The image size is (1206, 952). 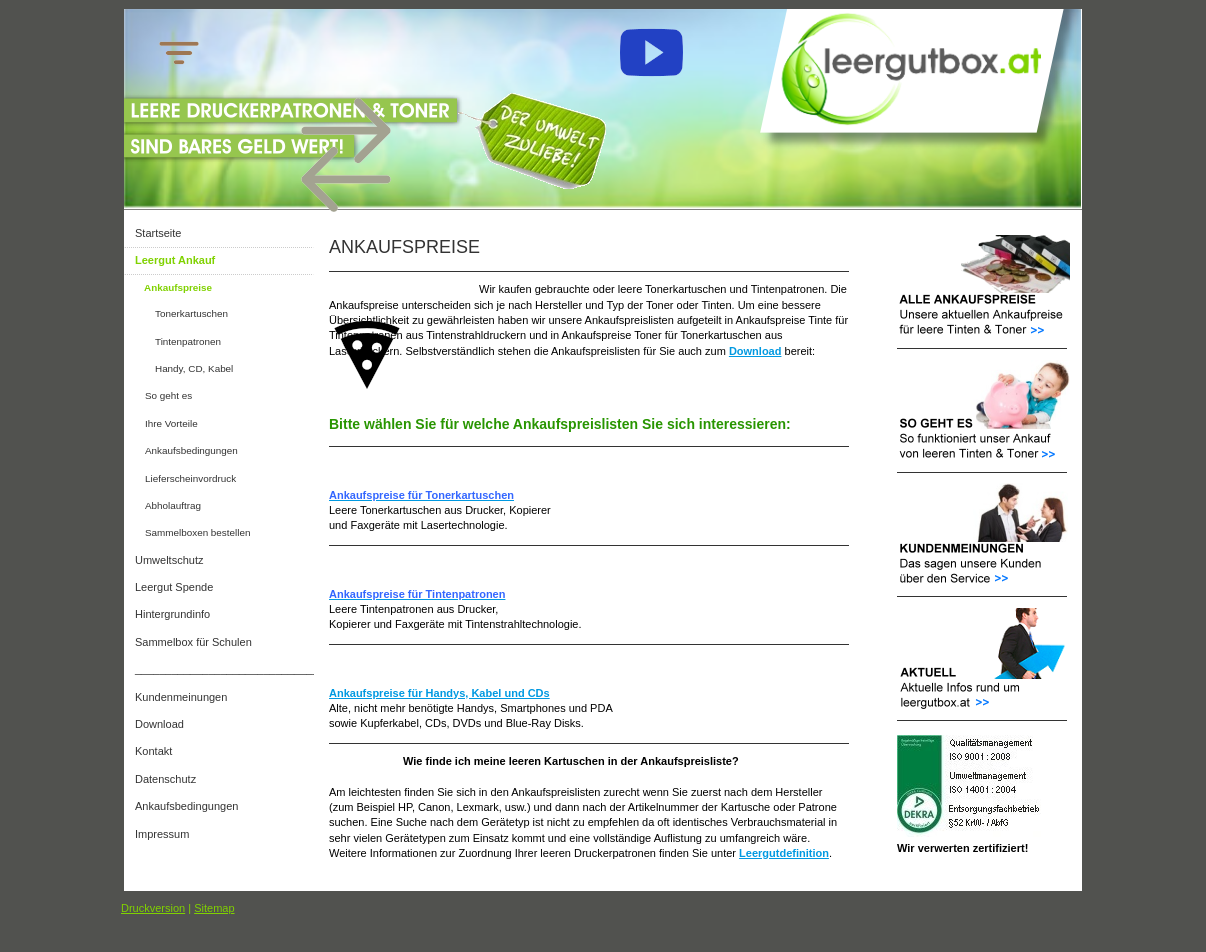 I want to click on open YouTube app, so click(x=651, y=52).